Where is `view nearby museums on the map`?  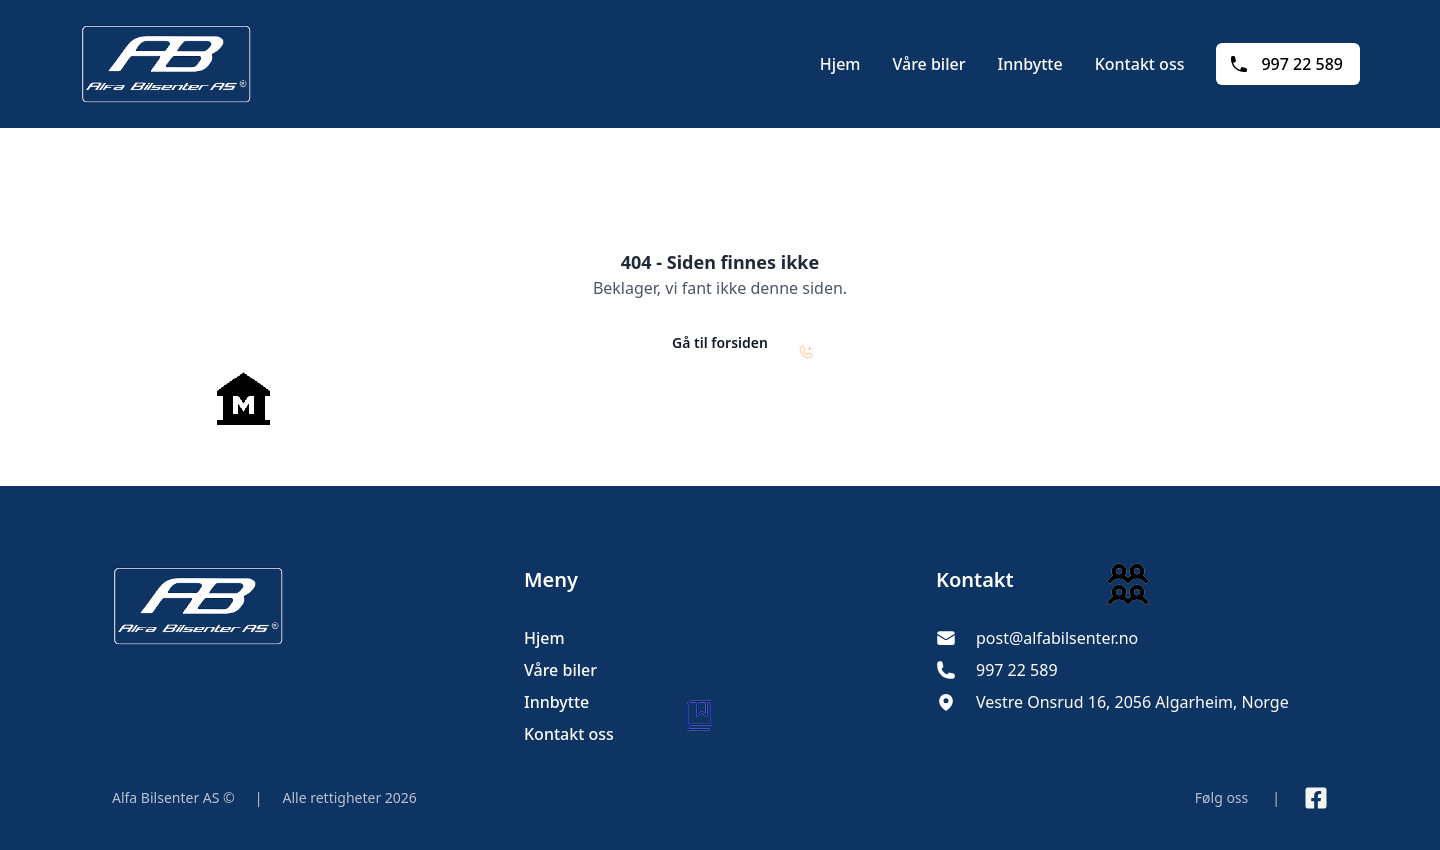 view nearby museums on the map is located at coordinates (243, 398).